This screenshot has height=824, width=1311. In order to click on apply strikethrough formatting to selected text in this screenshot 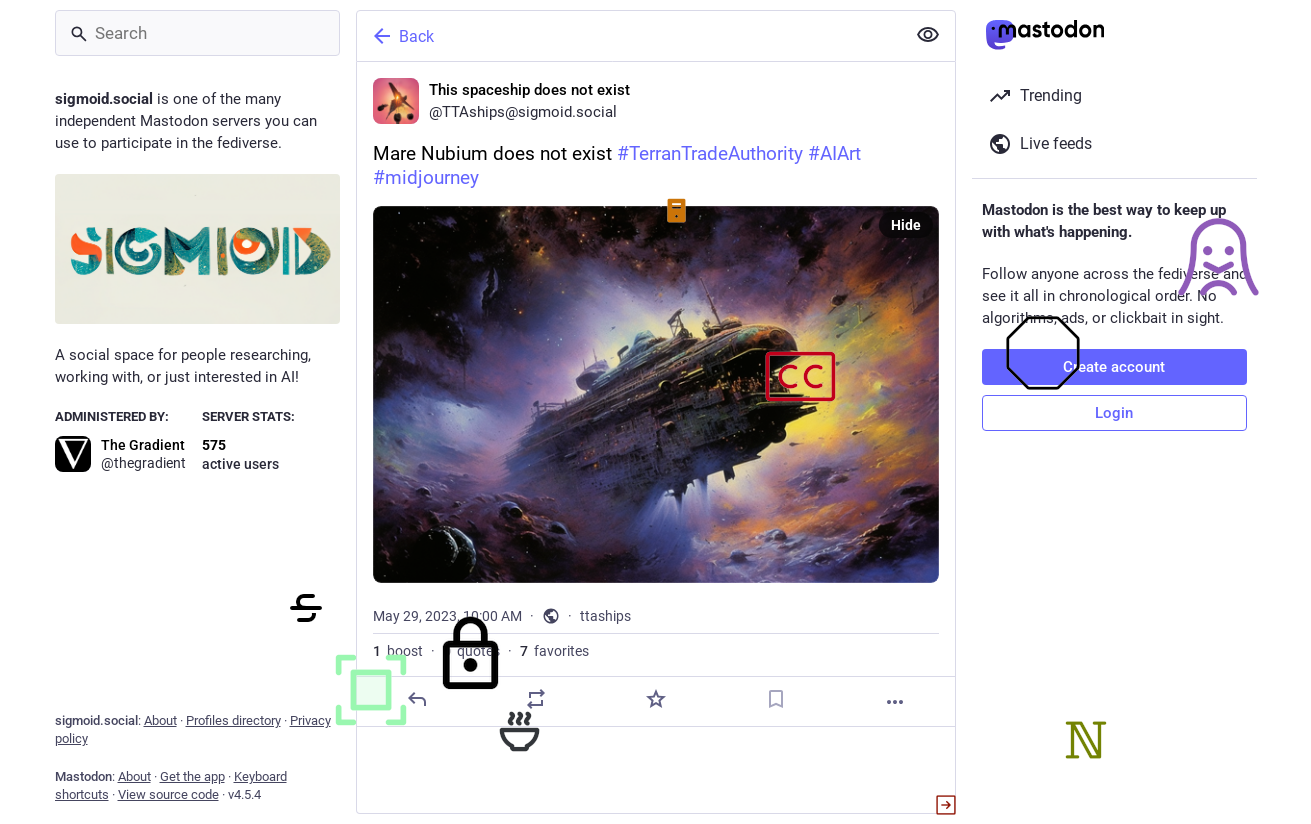, I will do `click(306, 608)`.